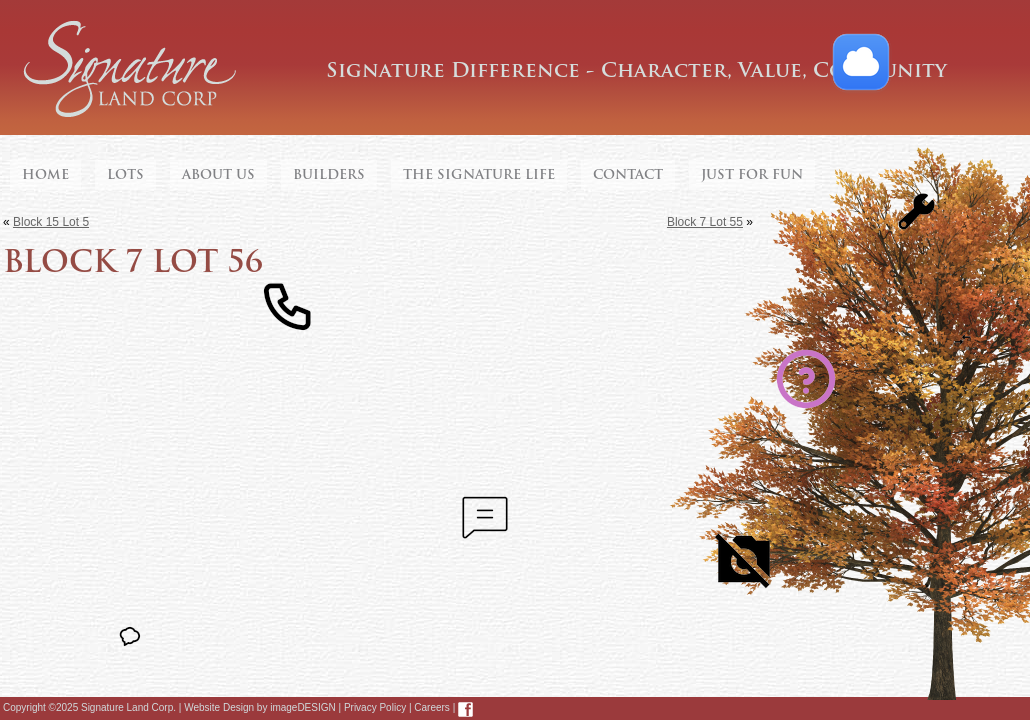 Image resolution: width=1030 pixels, height=720 pixels. What do you see at coordinates (744, 559) in the screenshot?
I see `photography not allowed in this area` at bounding box center [744, 559].